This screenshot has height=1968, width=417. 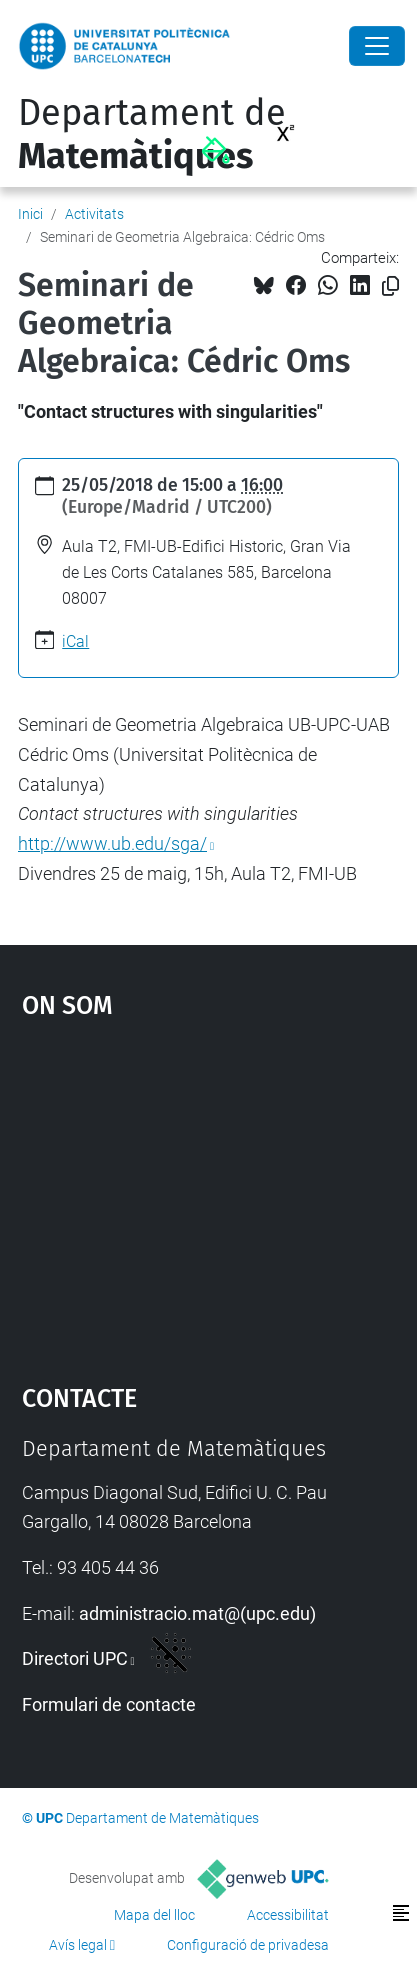 I want to click on disable blur effect, so click(x=171, y=1653).